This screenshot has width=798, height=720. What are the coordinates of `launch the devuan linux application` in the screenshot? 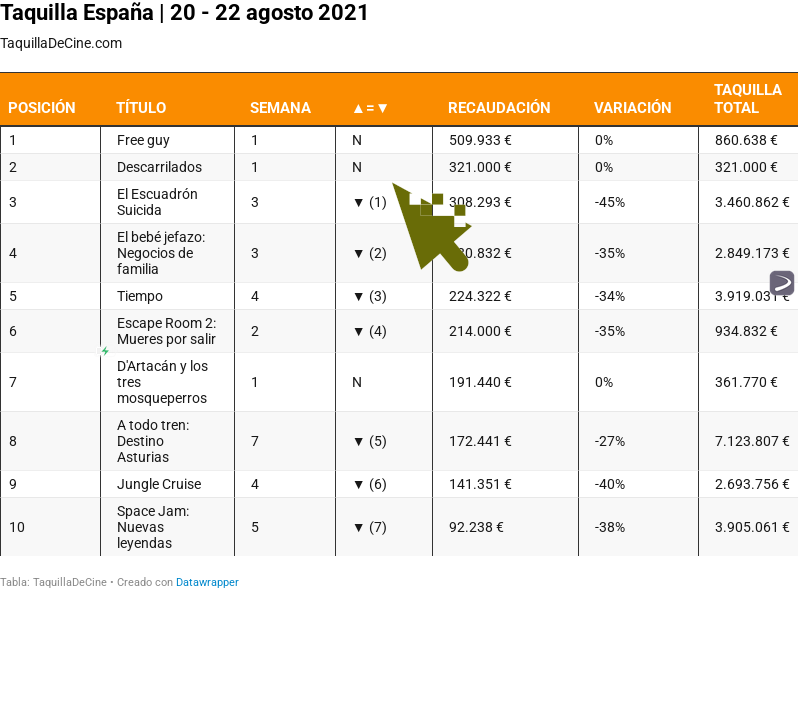 It's located at (782, 283).